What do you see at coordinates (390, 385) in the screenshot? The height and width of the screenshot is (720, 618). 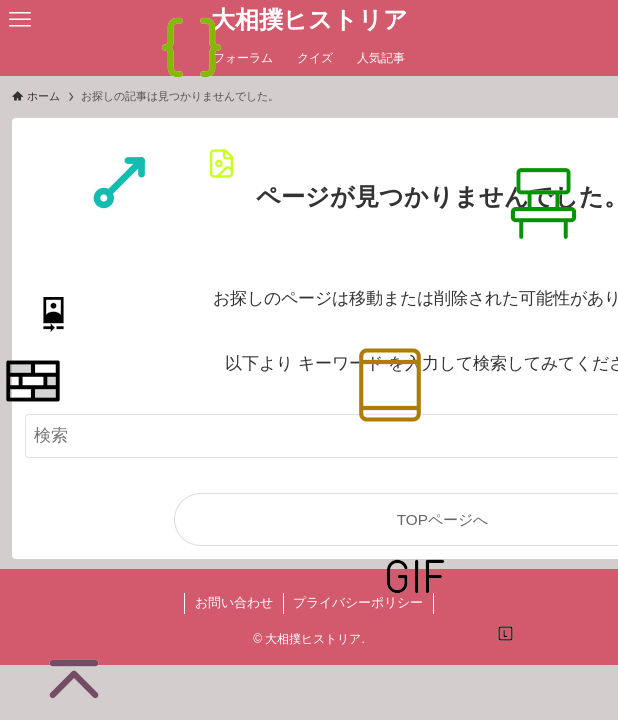 I see `switch to tablet view or layout` at bounding box center [390, 385].